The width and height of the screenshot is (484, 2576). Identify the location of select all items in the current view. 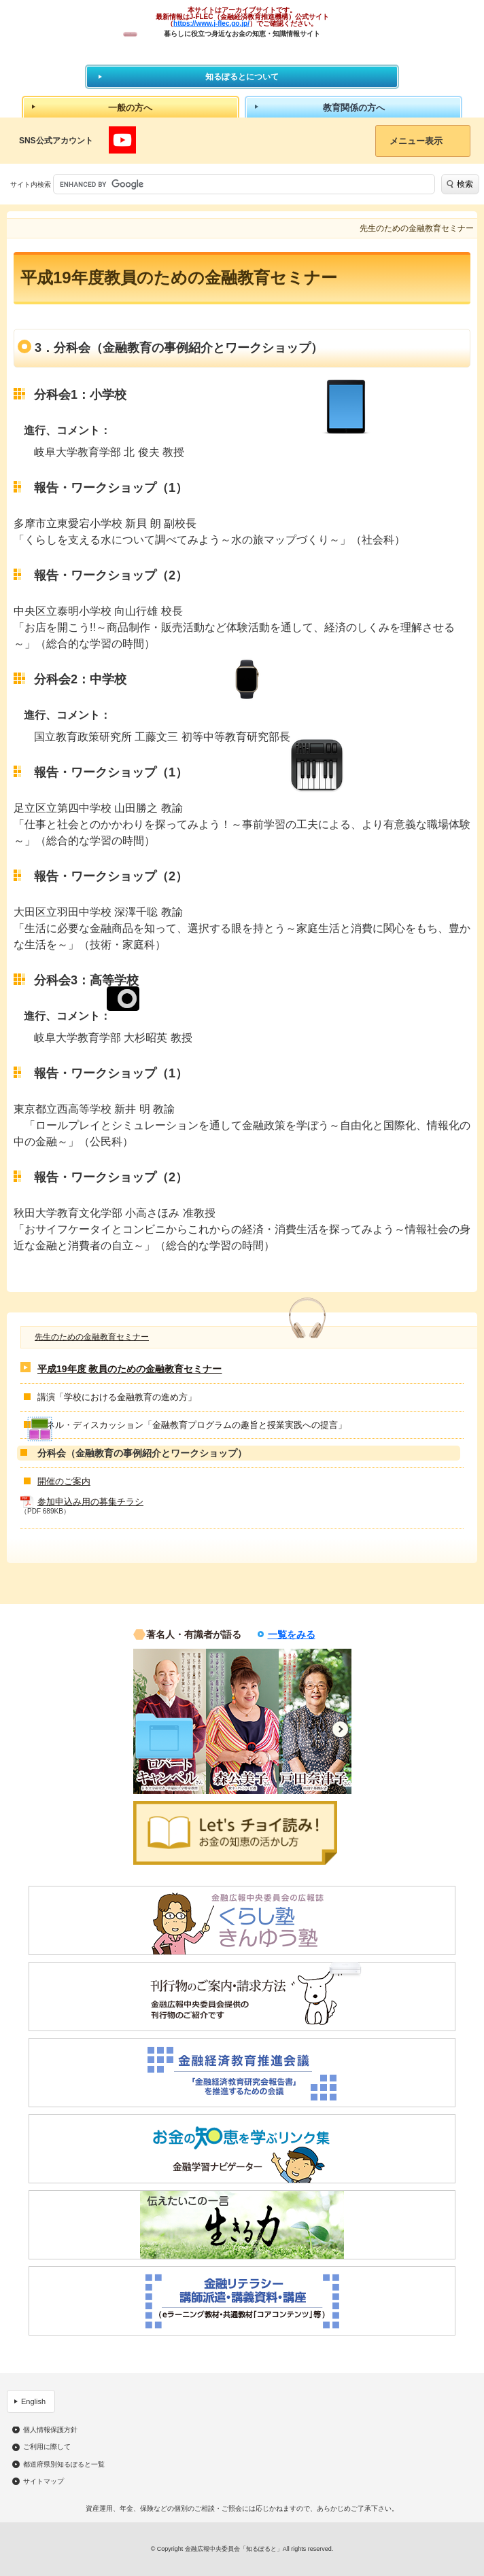
(39, 1429).